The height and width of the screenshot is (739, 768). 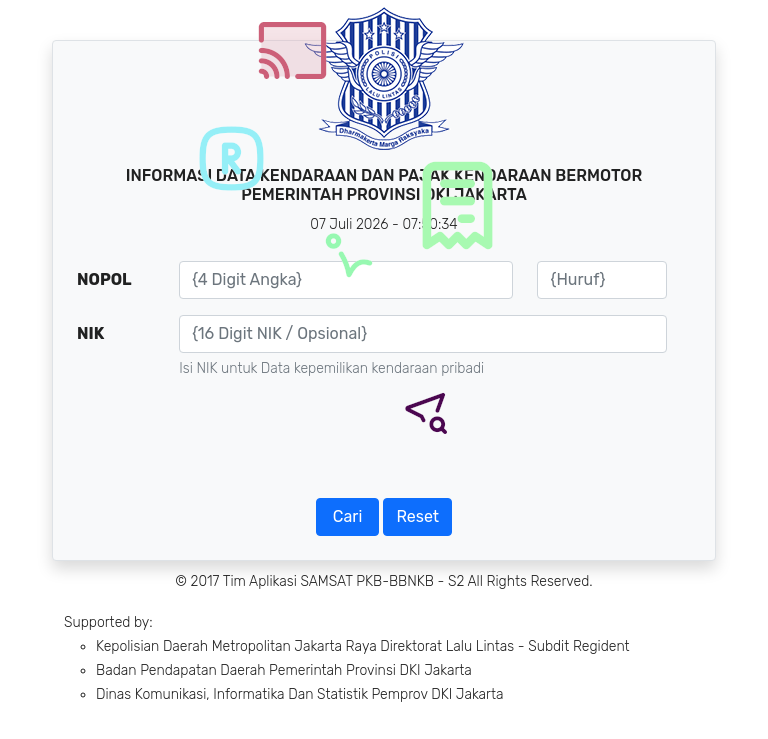 I want to click on cast your screen to another device, so click(x=292, y=50).